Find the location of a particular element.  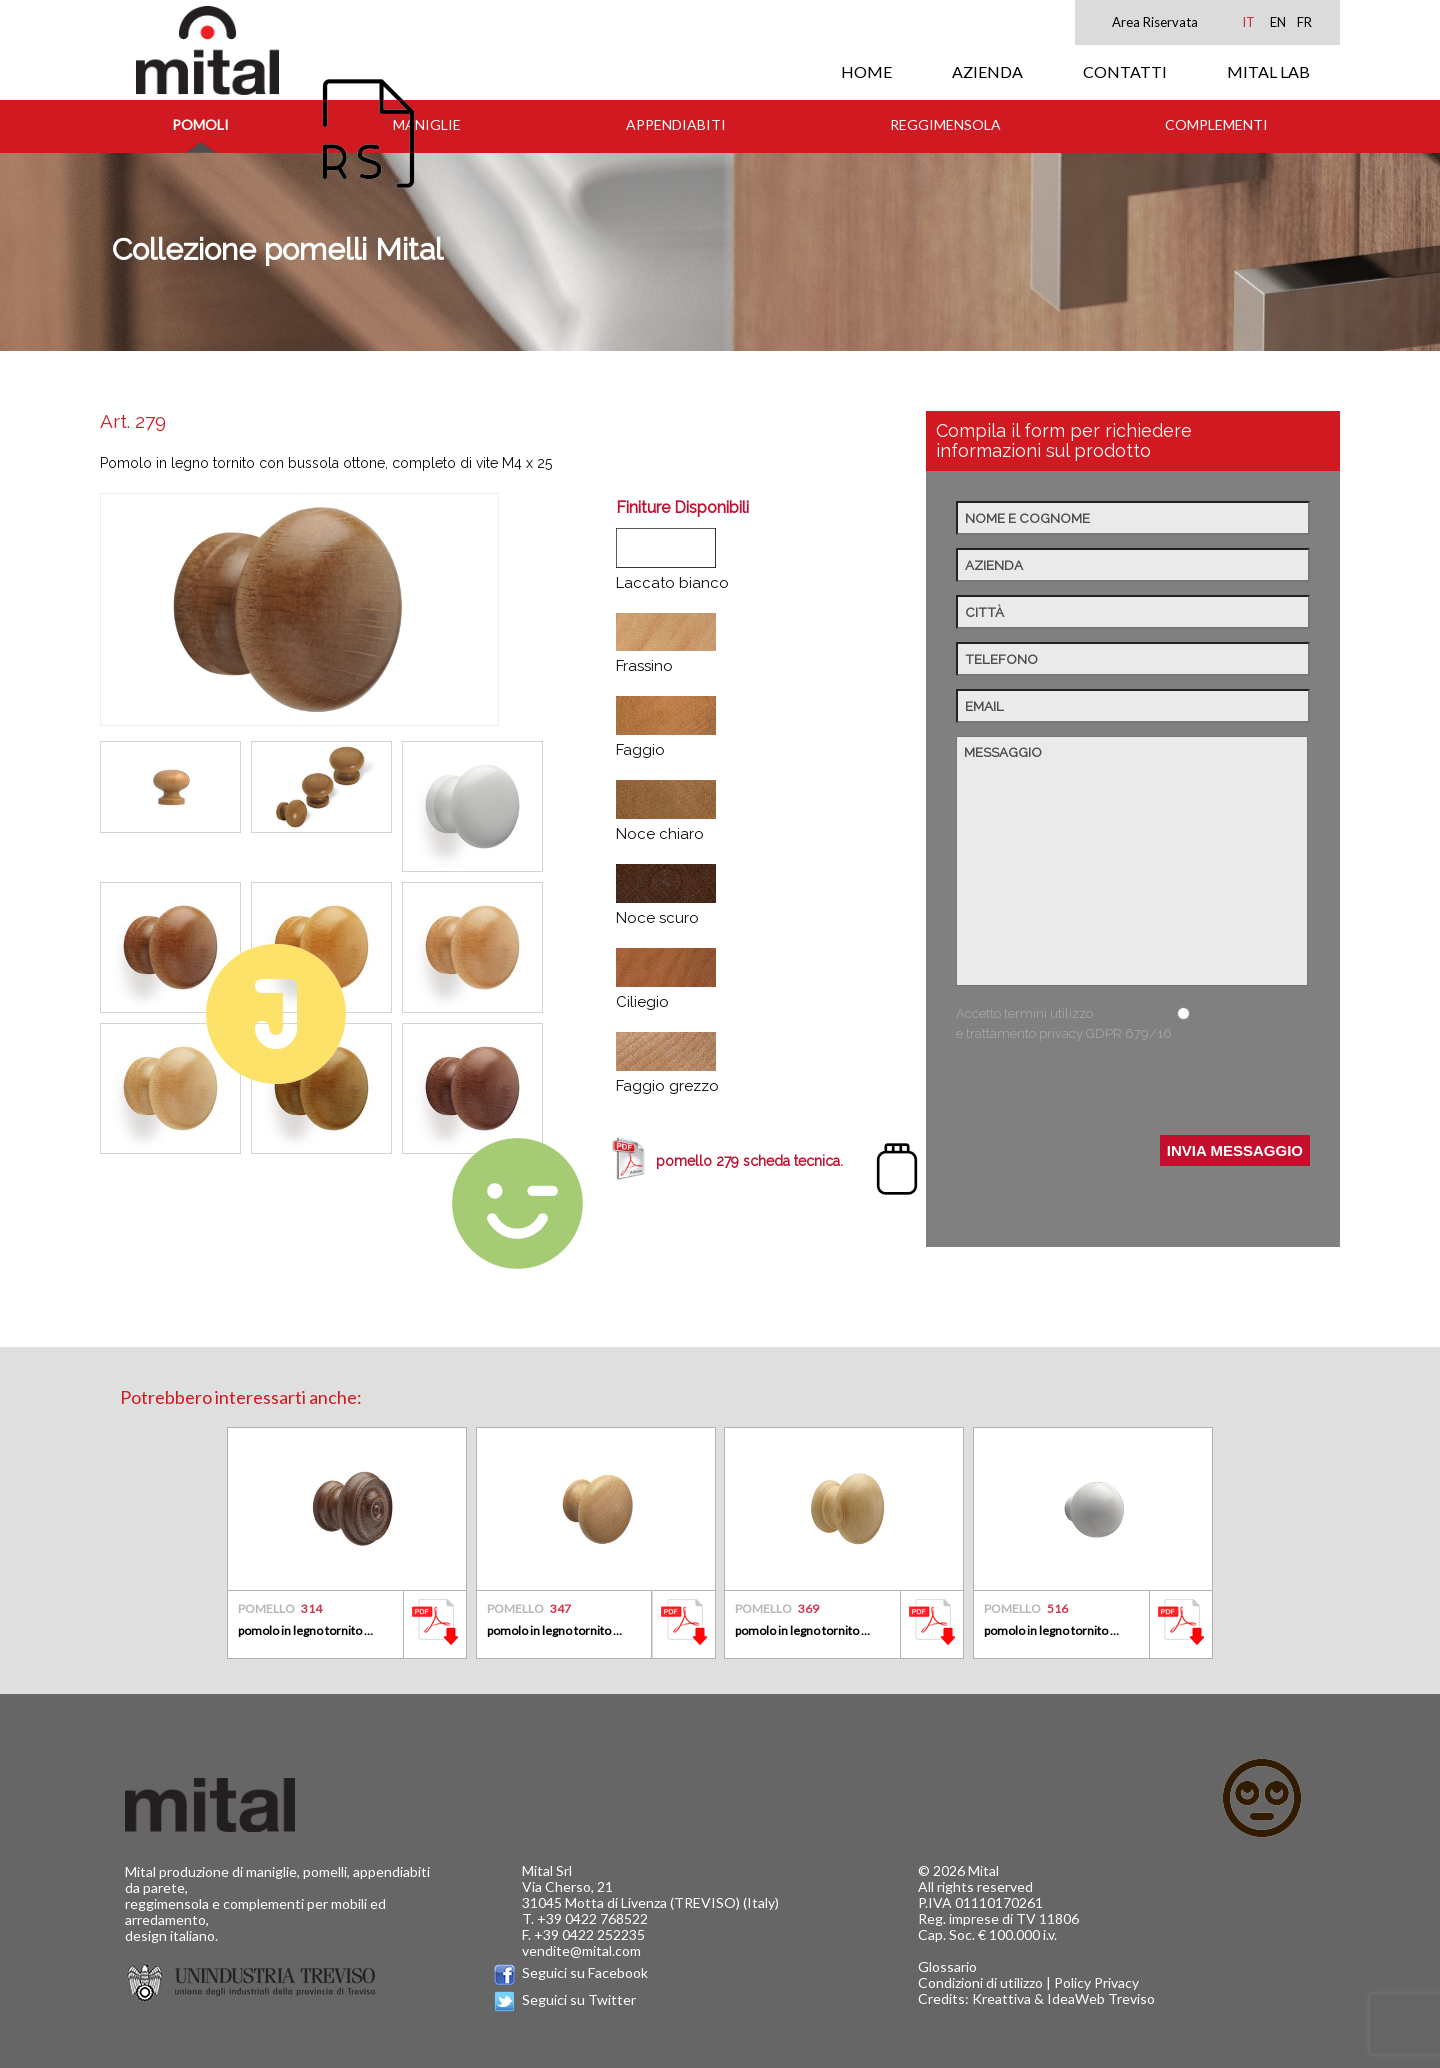

express annoyance or exasperation in a message is located at coordinates (1262, 1798).